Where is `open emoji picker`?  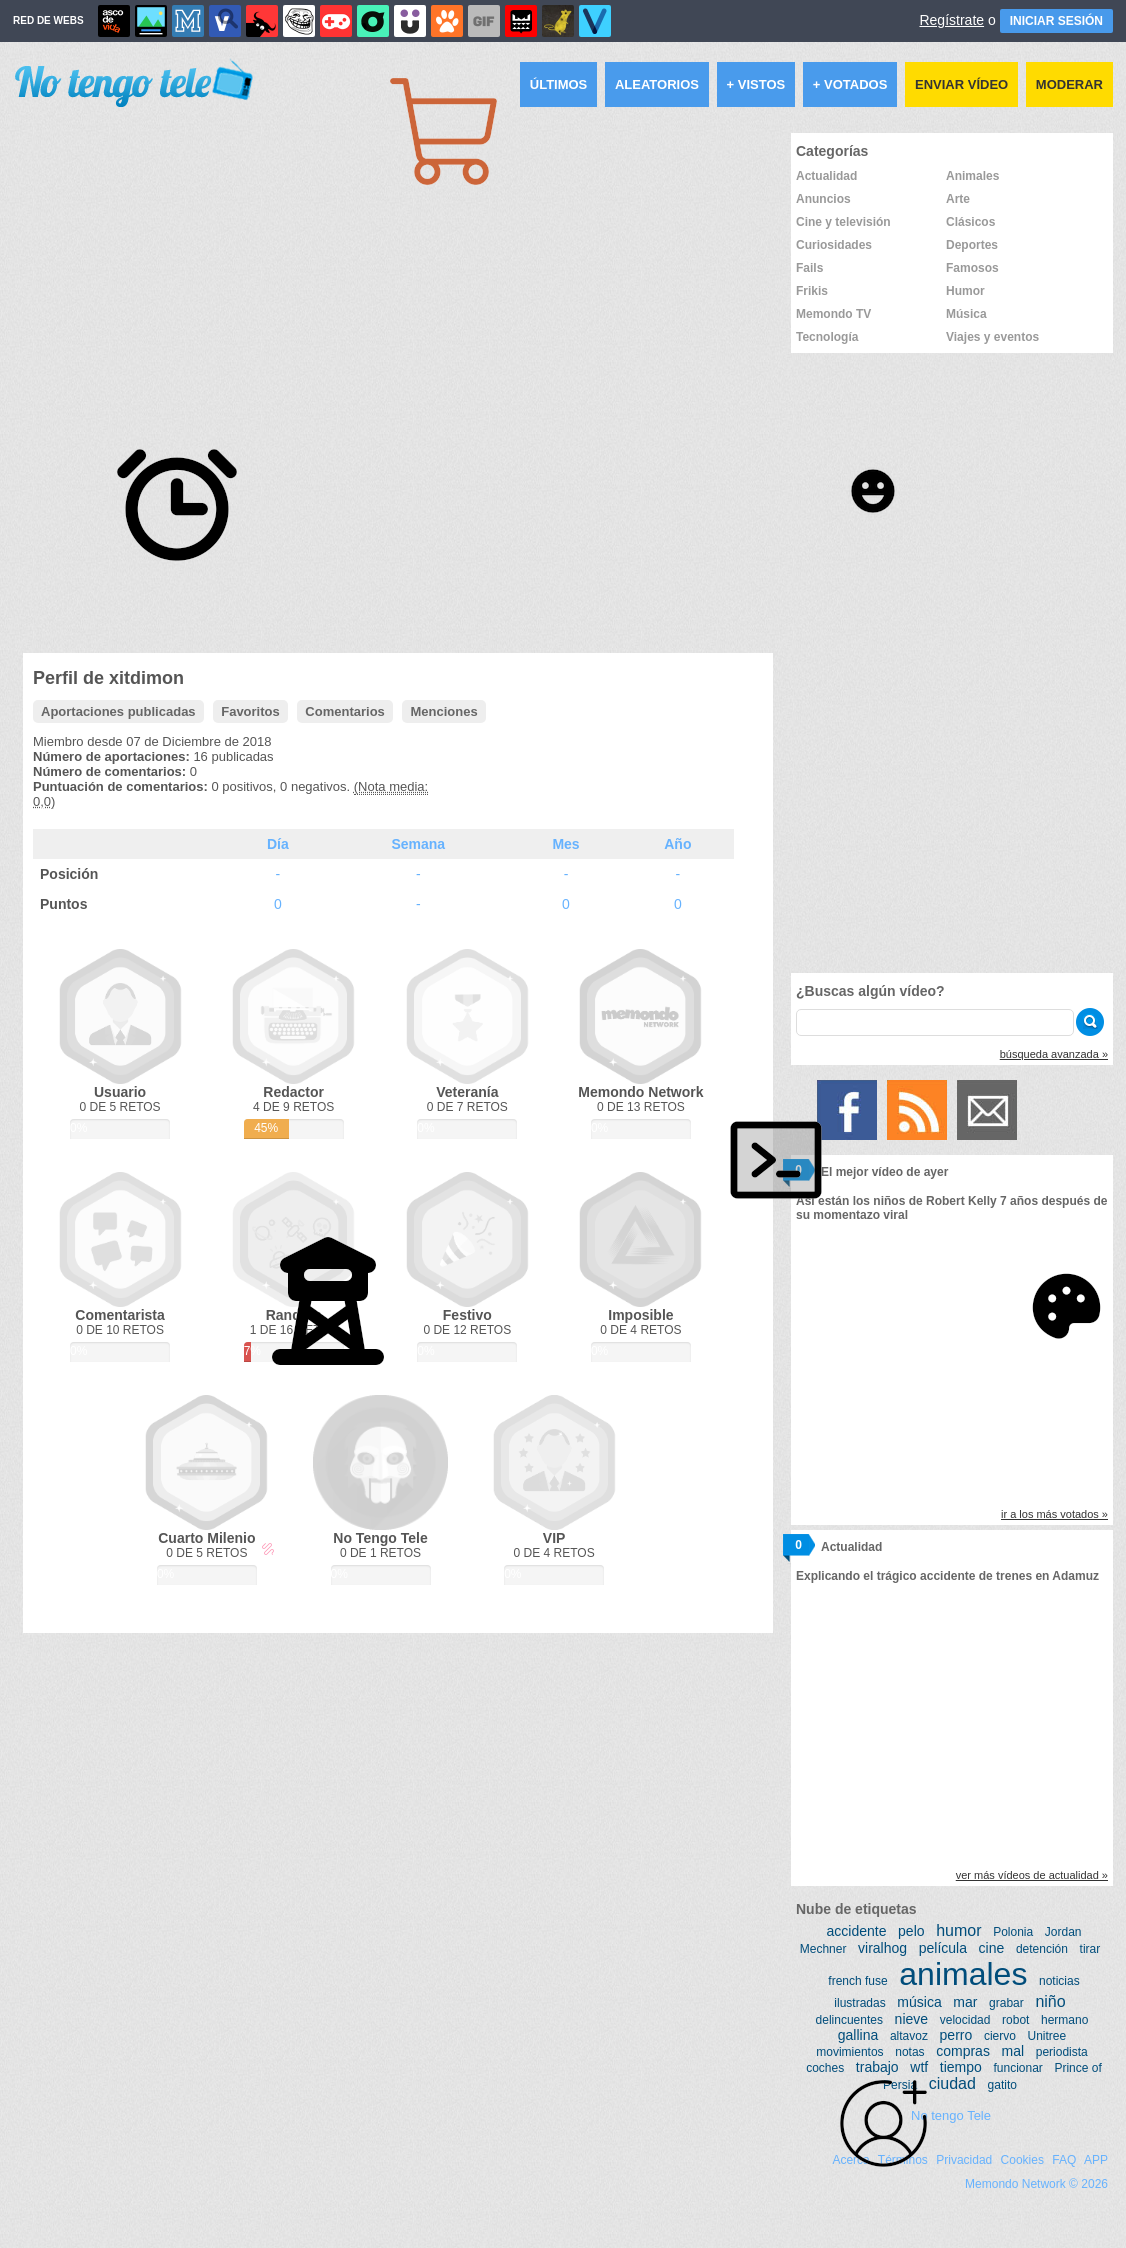
open emoji picker is located at coordinates (873, 491).